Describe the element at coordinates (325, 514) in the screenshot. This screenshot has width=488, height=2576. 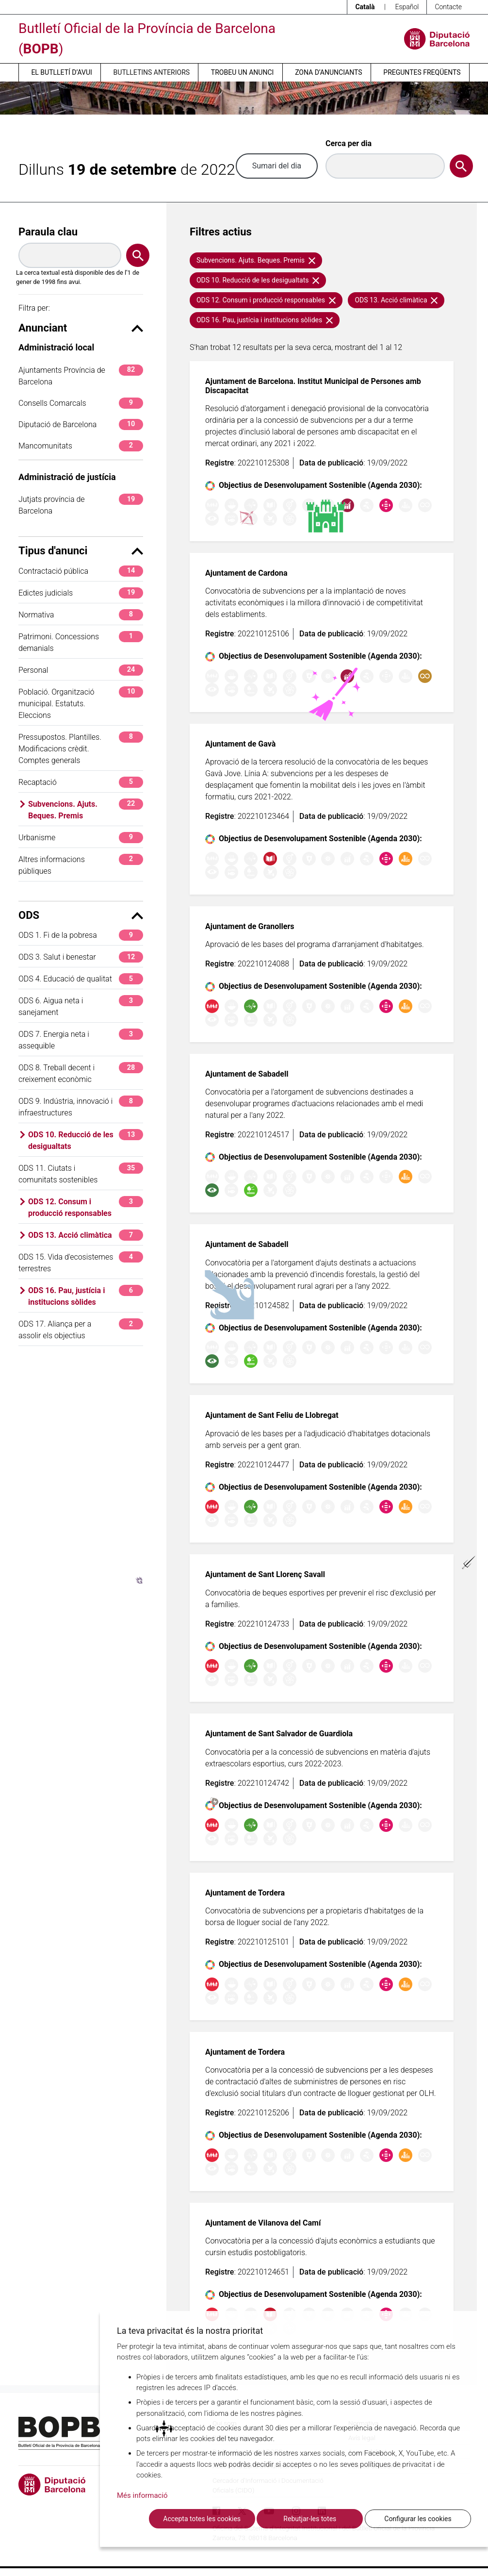
I see `view castle or fortress location` at that location.